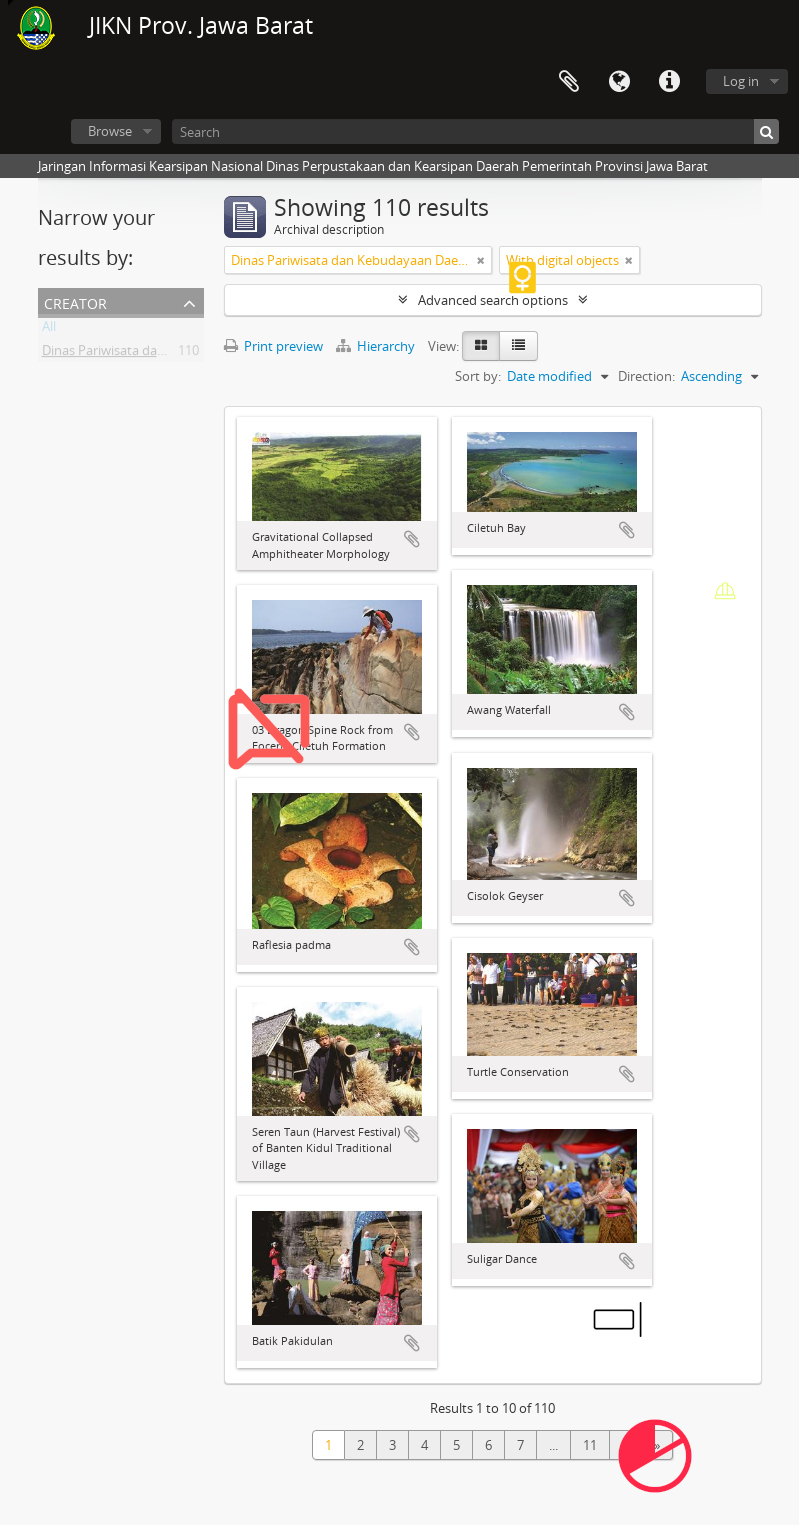 The width and height of the screenshot is (799, 1525). Describe the element at coordinates (725, 592) in the screenshot. I see `access construction or safety settings` at that location.